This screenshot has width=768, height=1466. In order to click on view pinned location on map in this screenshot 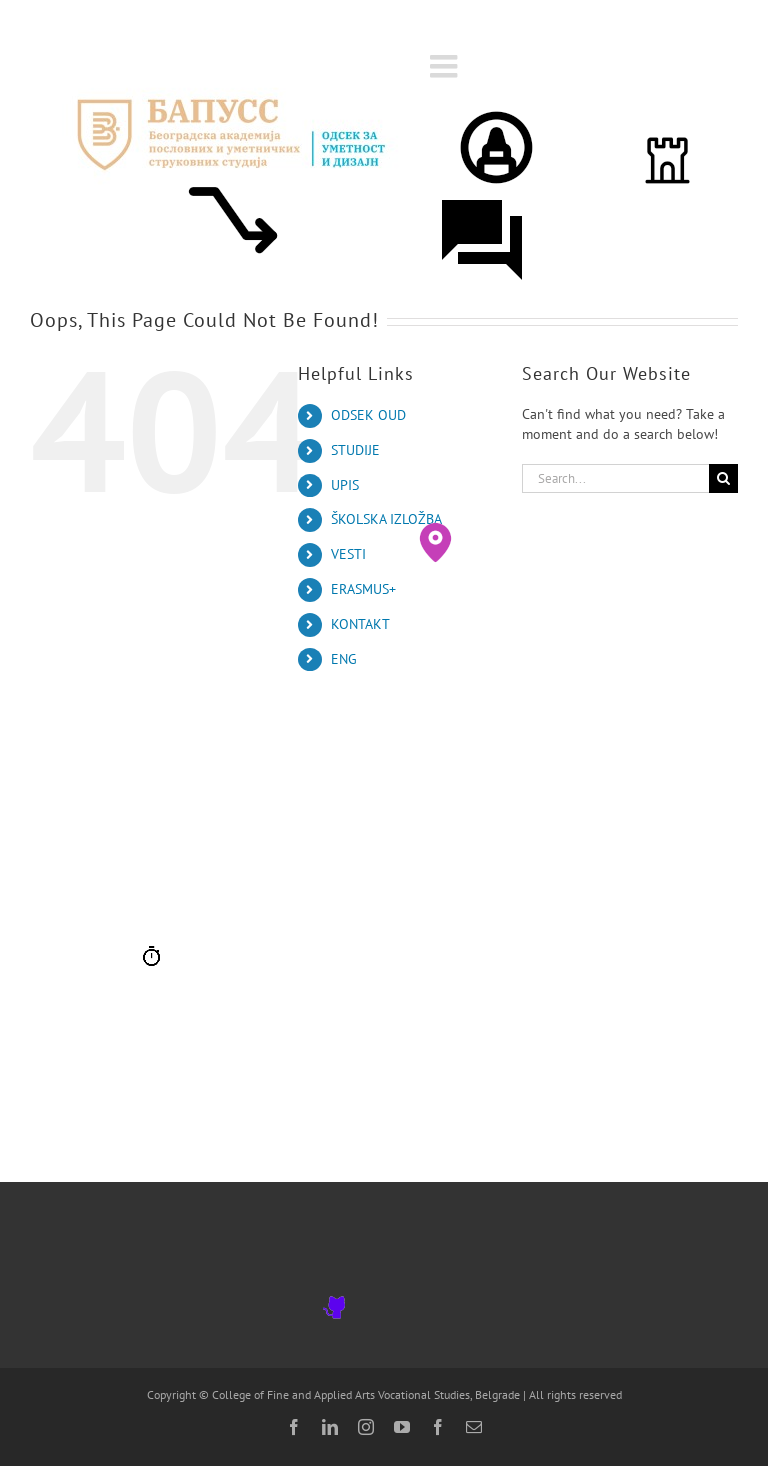, I will do `click(435, 542)`.